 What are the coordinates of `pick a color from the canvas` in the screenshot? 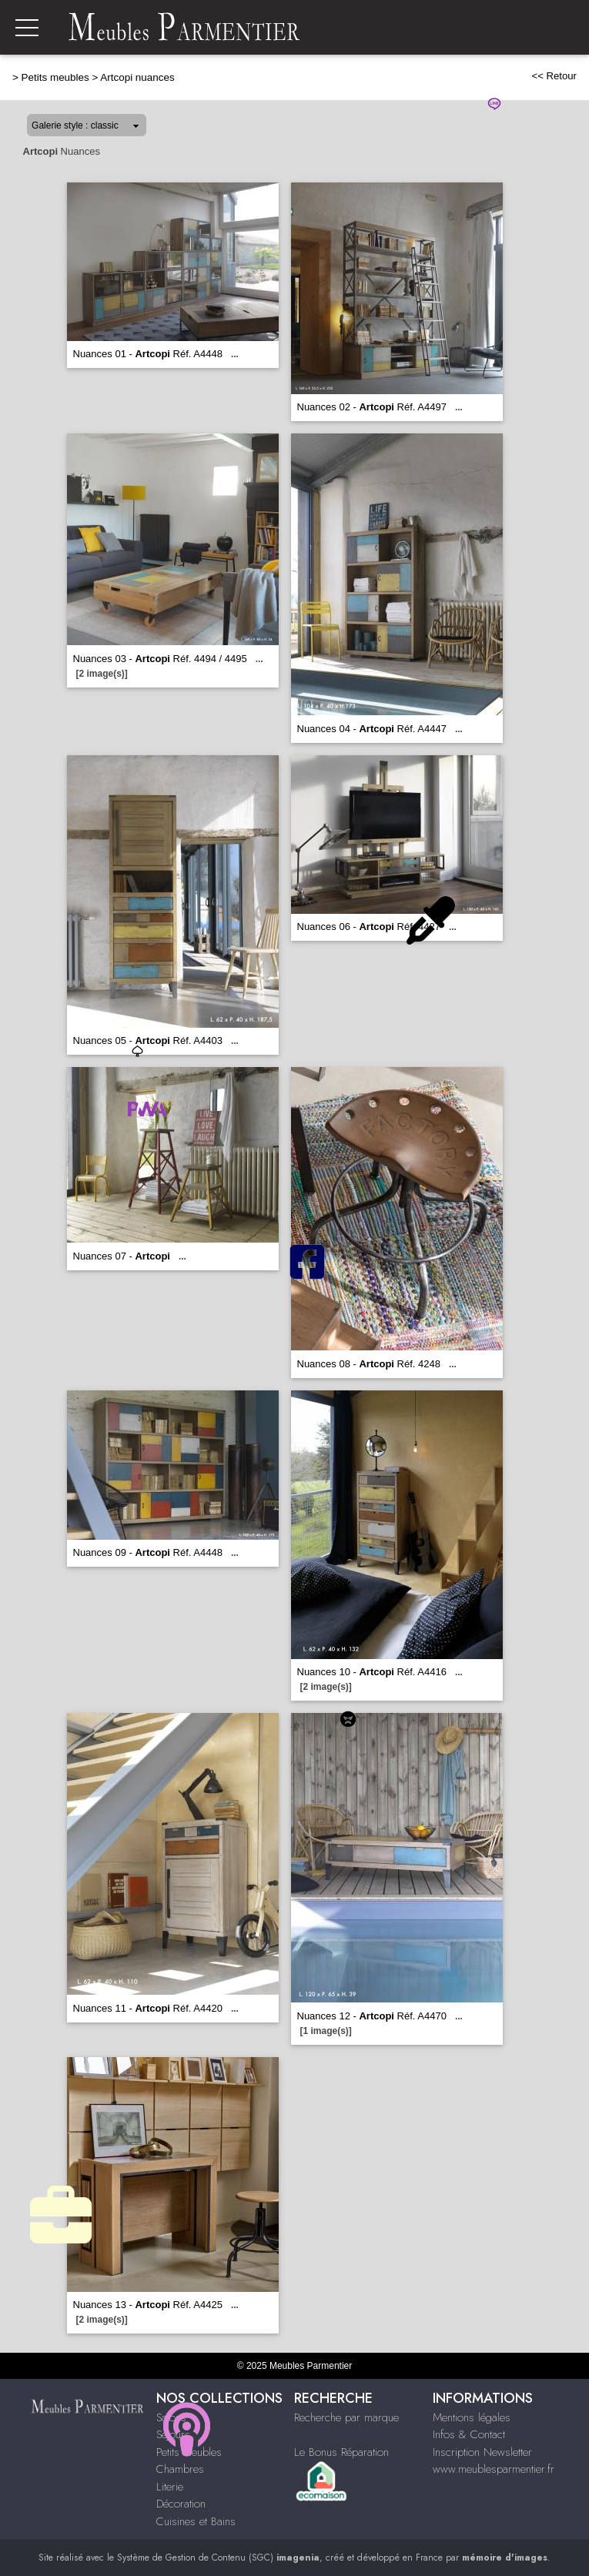 It's located at (430, 920).